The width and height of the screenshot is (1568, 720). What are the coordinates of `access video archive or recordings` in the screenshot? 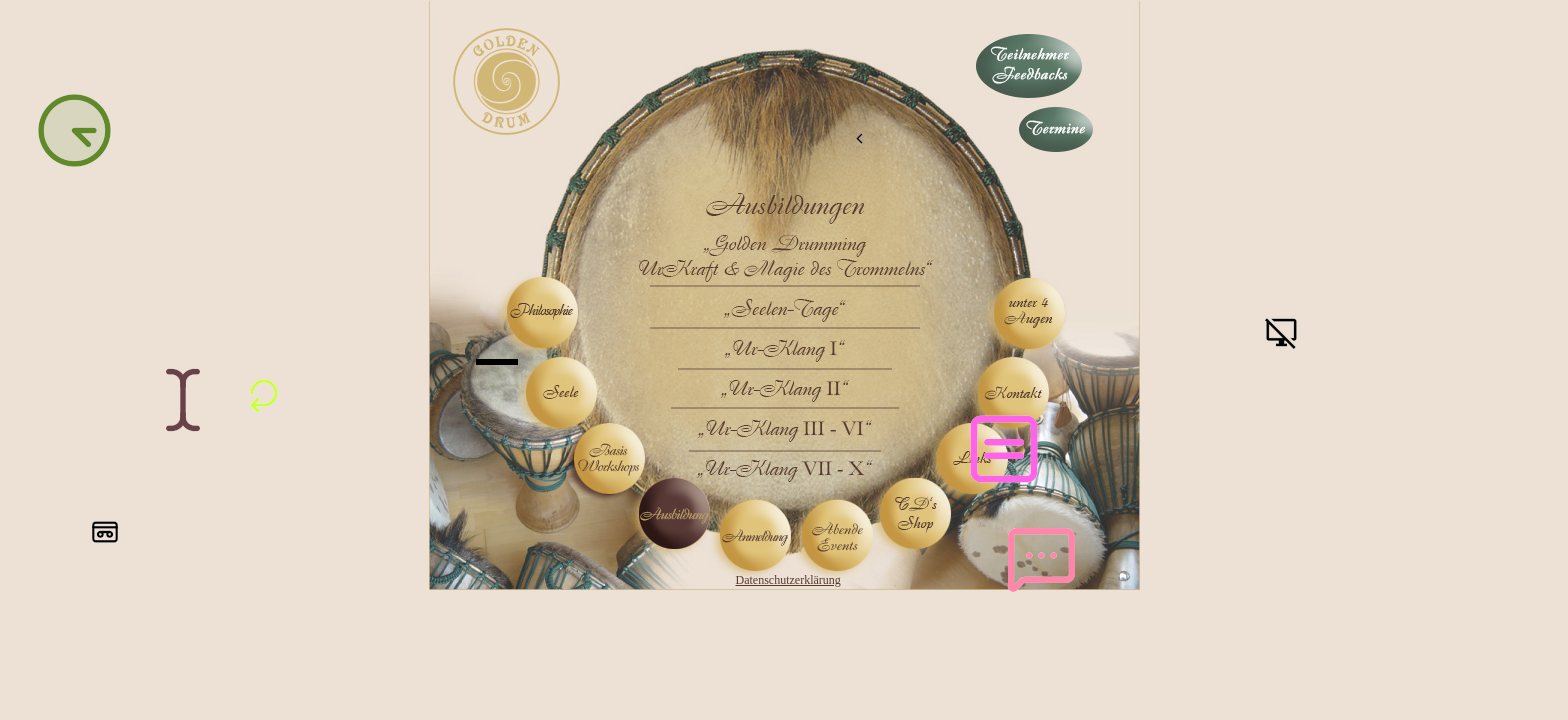 It's located at (105, 532).